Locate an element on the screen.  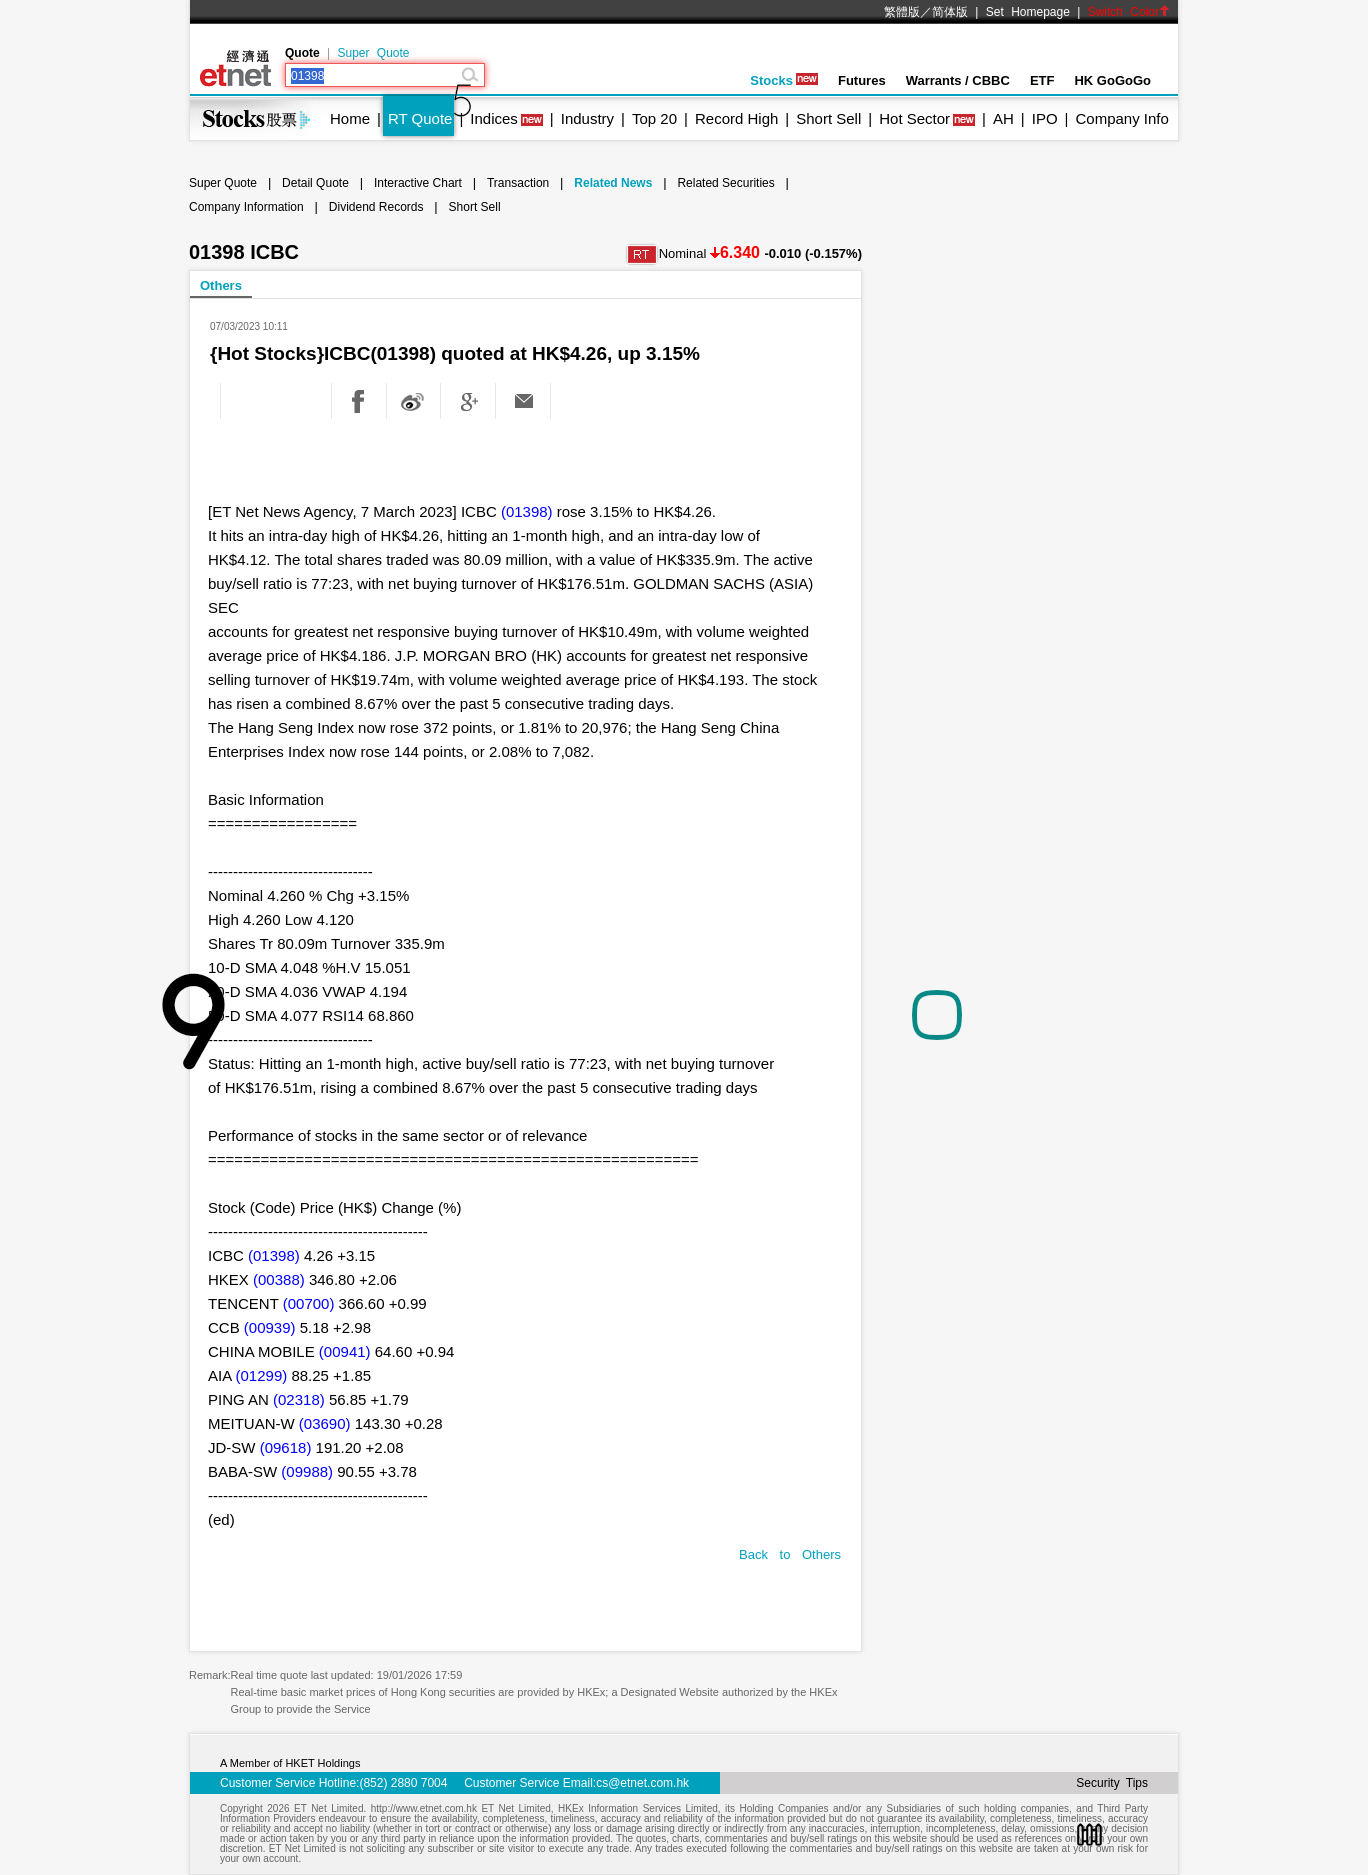
indicates the number five in a list or sequence is located at coordinates (462, 100).